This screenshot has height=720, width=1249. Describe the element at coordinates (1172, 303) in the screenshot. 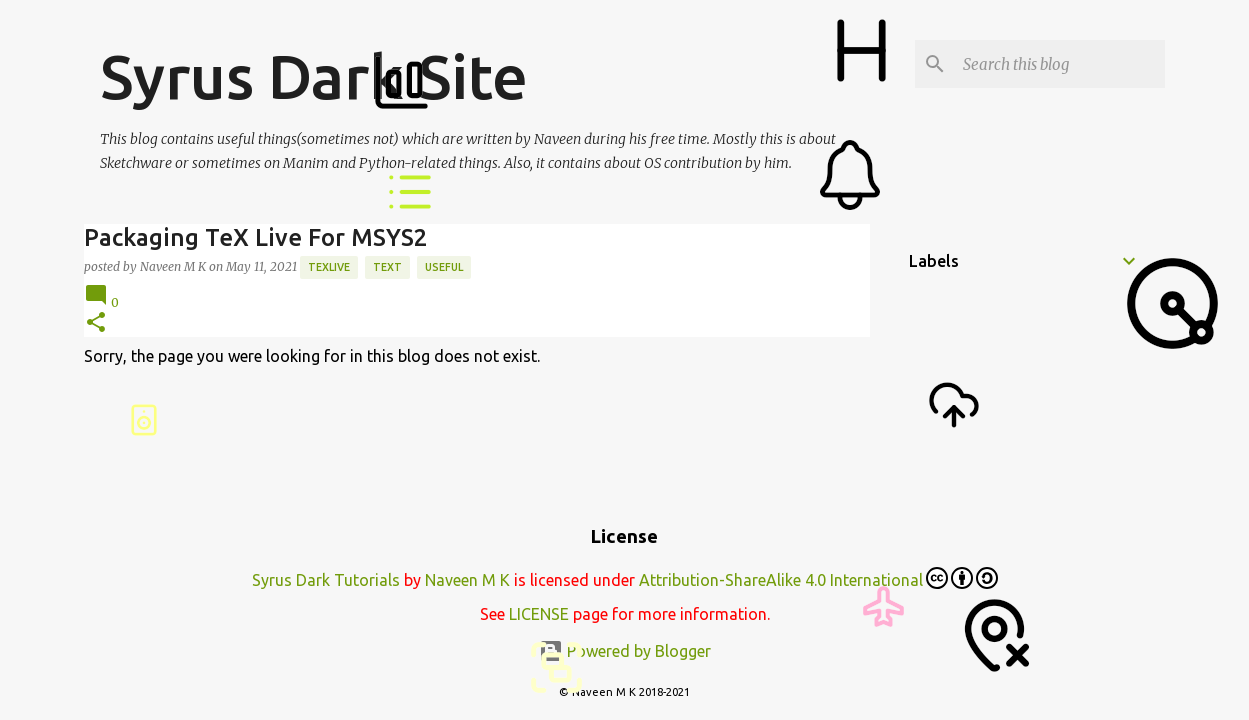

I see `adjust search radius or distance` at that location.